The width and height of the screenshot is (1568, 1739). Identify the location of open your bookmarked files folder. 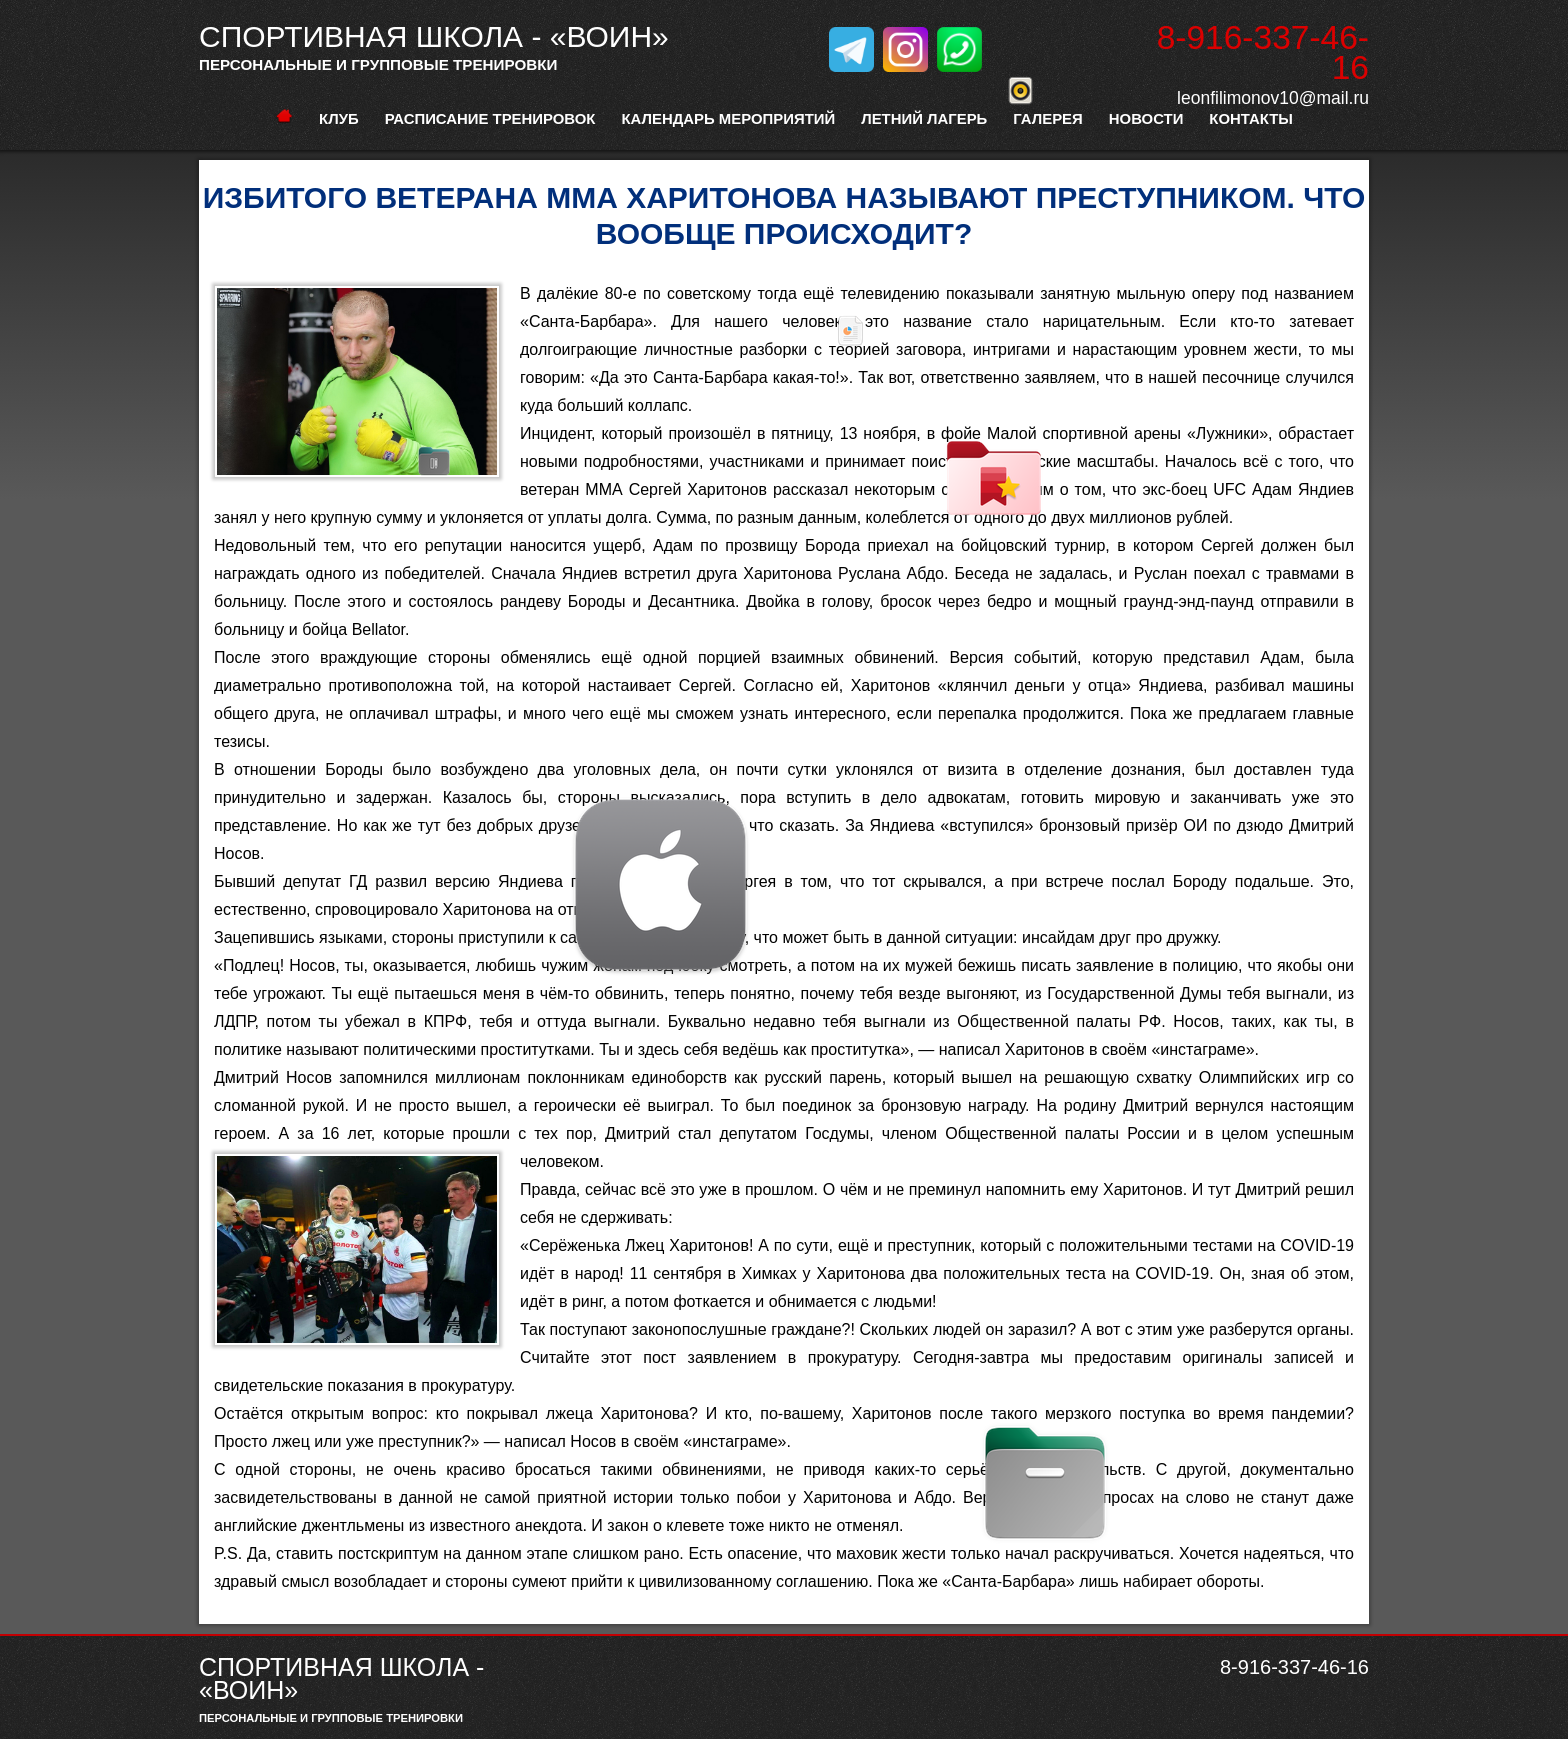
(993, 480).